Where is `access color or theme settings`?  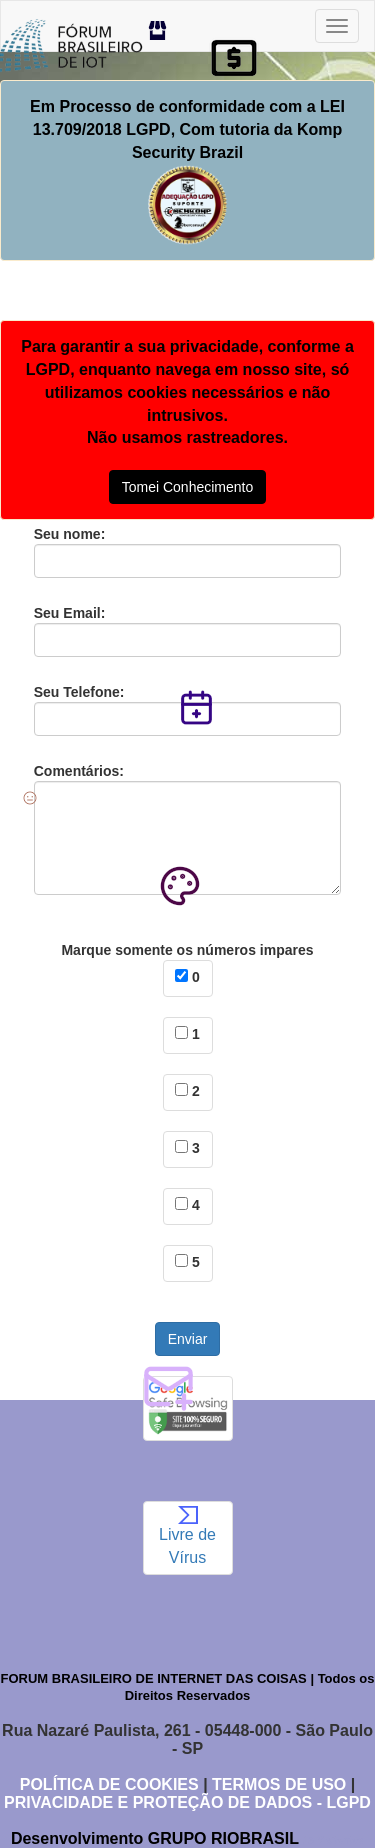 access color or theme settings is located at coordinates (180, 886).